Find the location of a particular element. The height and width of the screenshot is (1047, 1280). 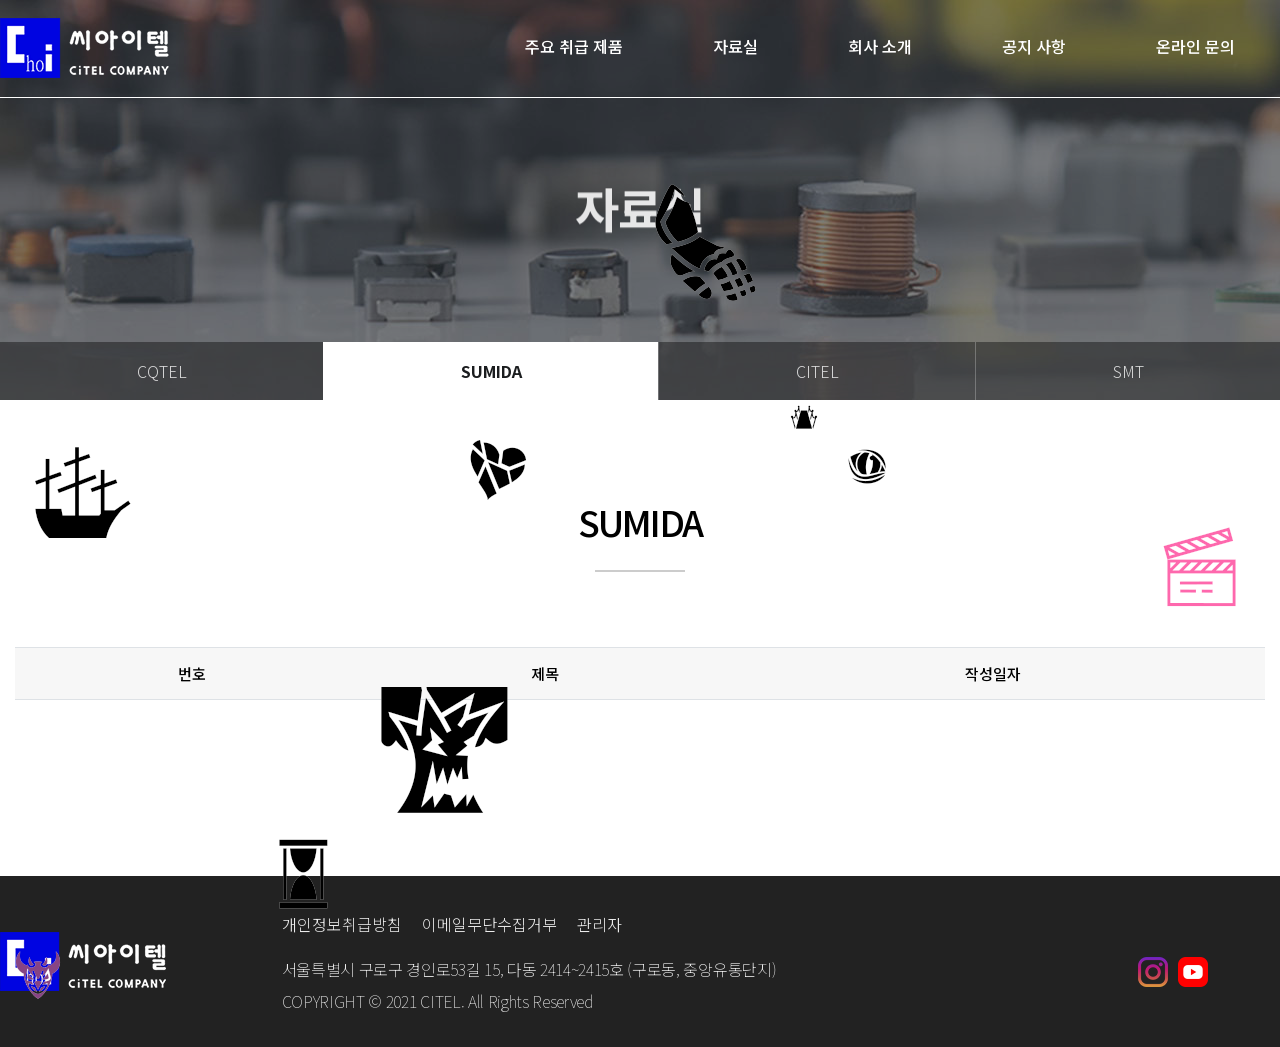

indicates a cursed or haunted forest area is located at coordinates (444, 750).